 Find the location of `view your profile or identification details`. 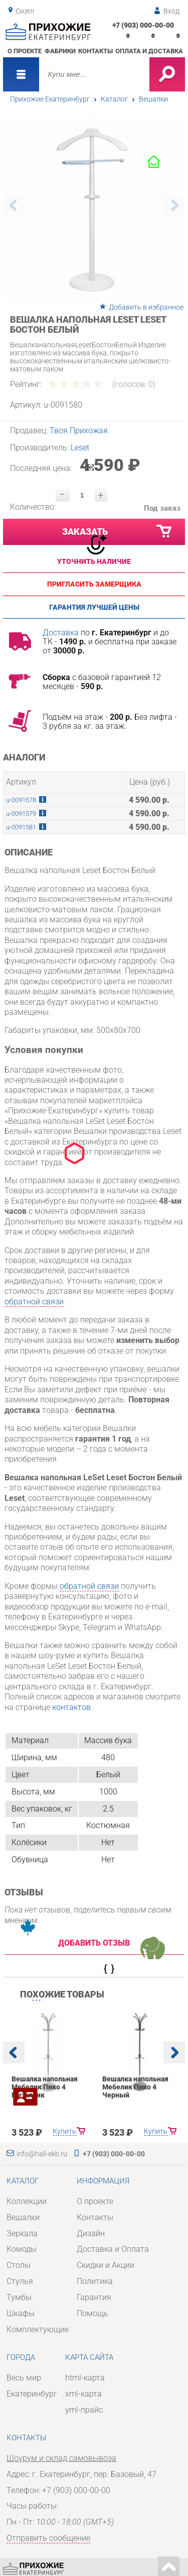

view your profile or identification details is located at coordinates (25, 2096).